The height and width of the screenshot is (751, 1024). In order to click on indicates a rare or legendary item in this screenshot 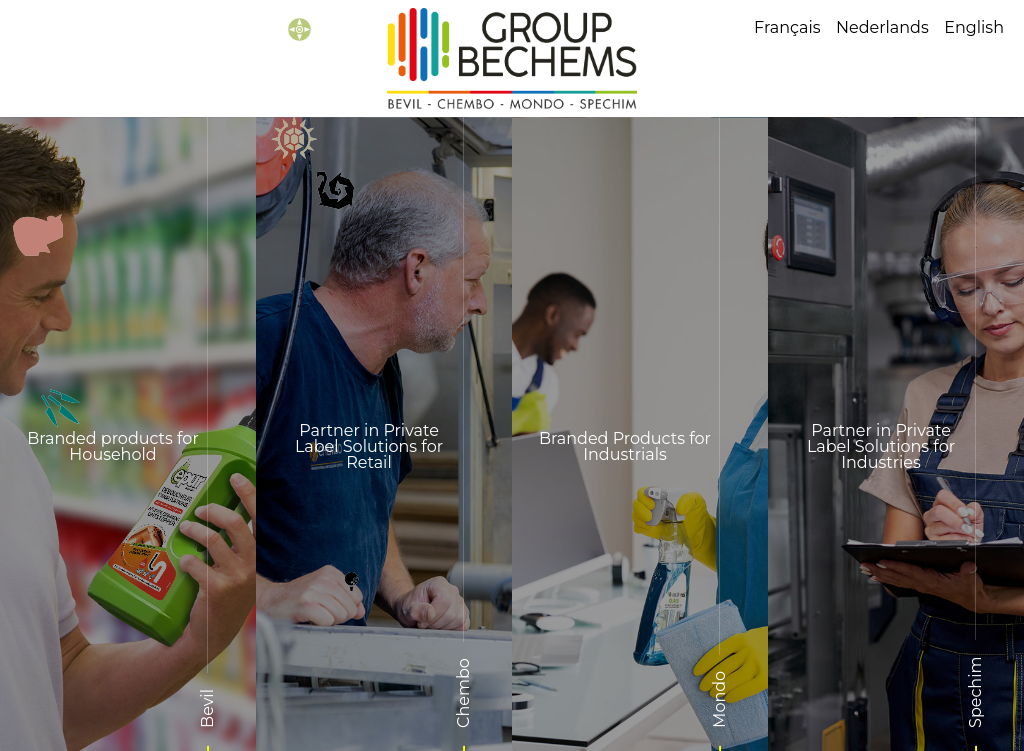, I will do `click(294, 139)`.